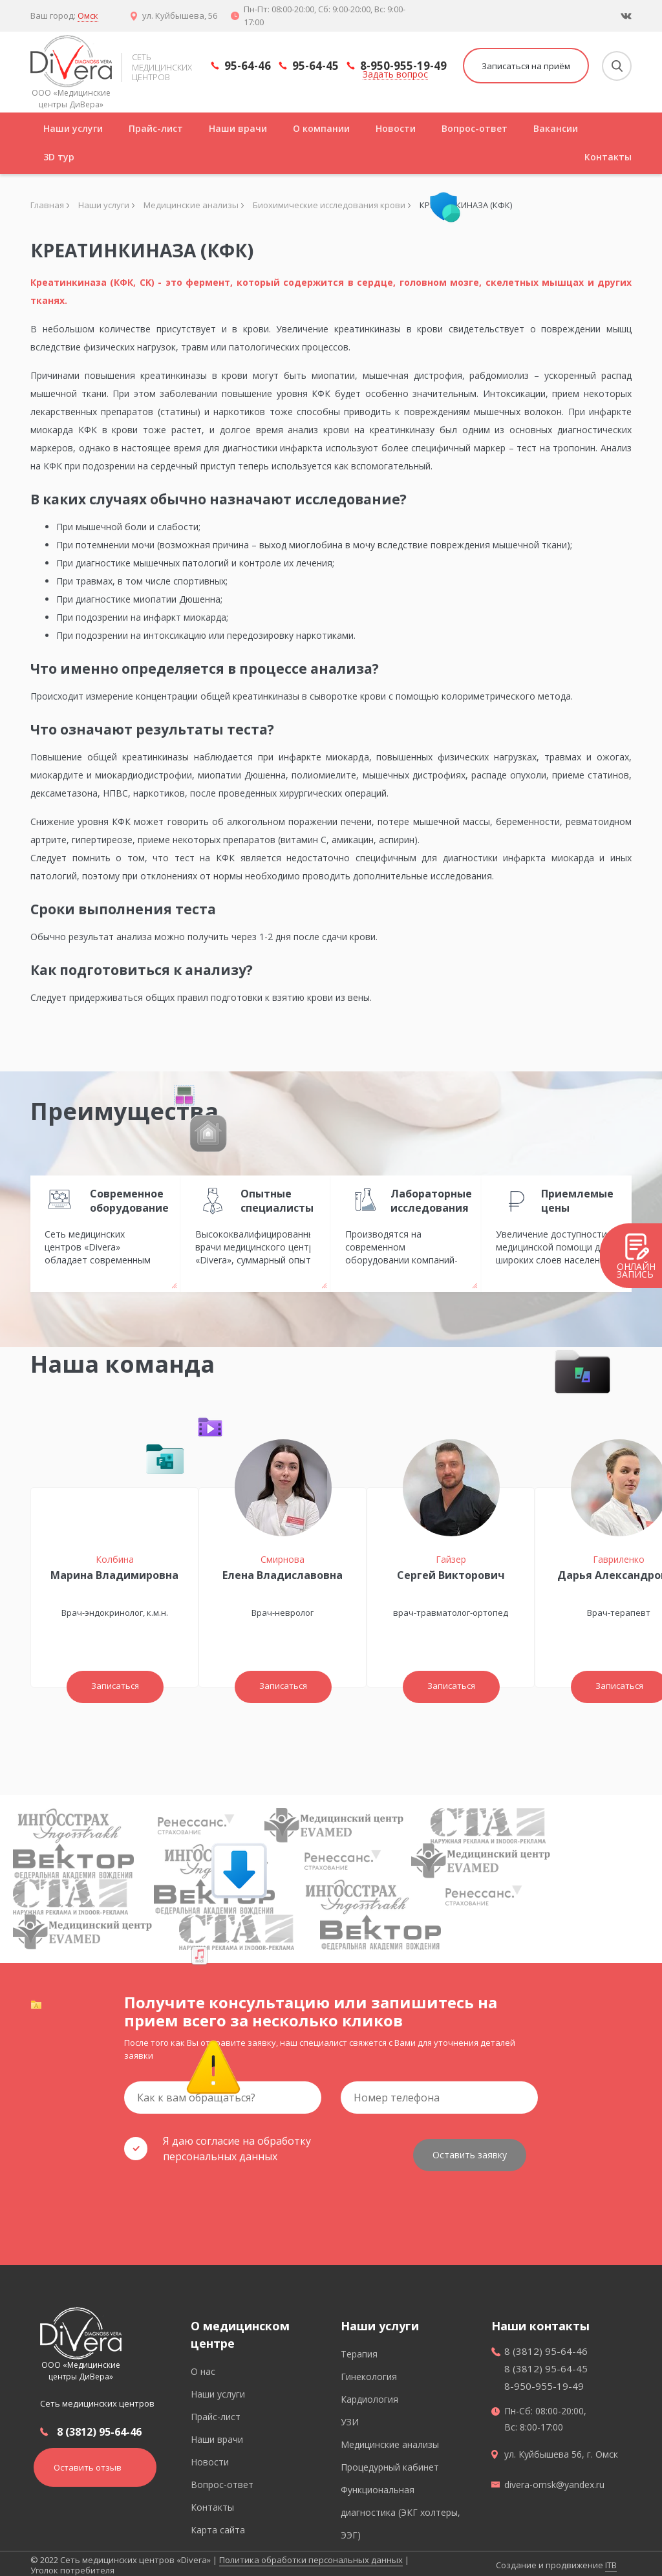  I want to click on open your videos folder, so click(210, 1428).